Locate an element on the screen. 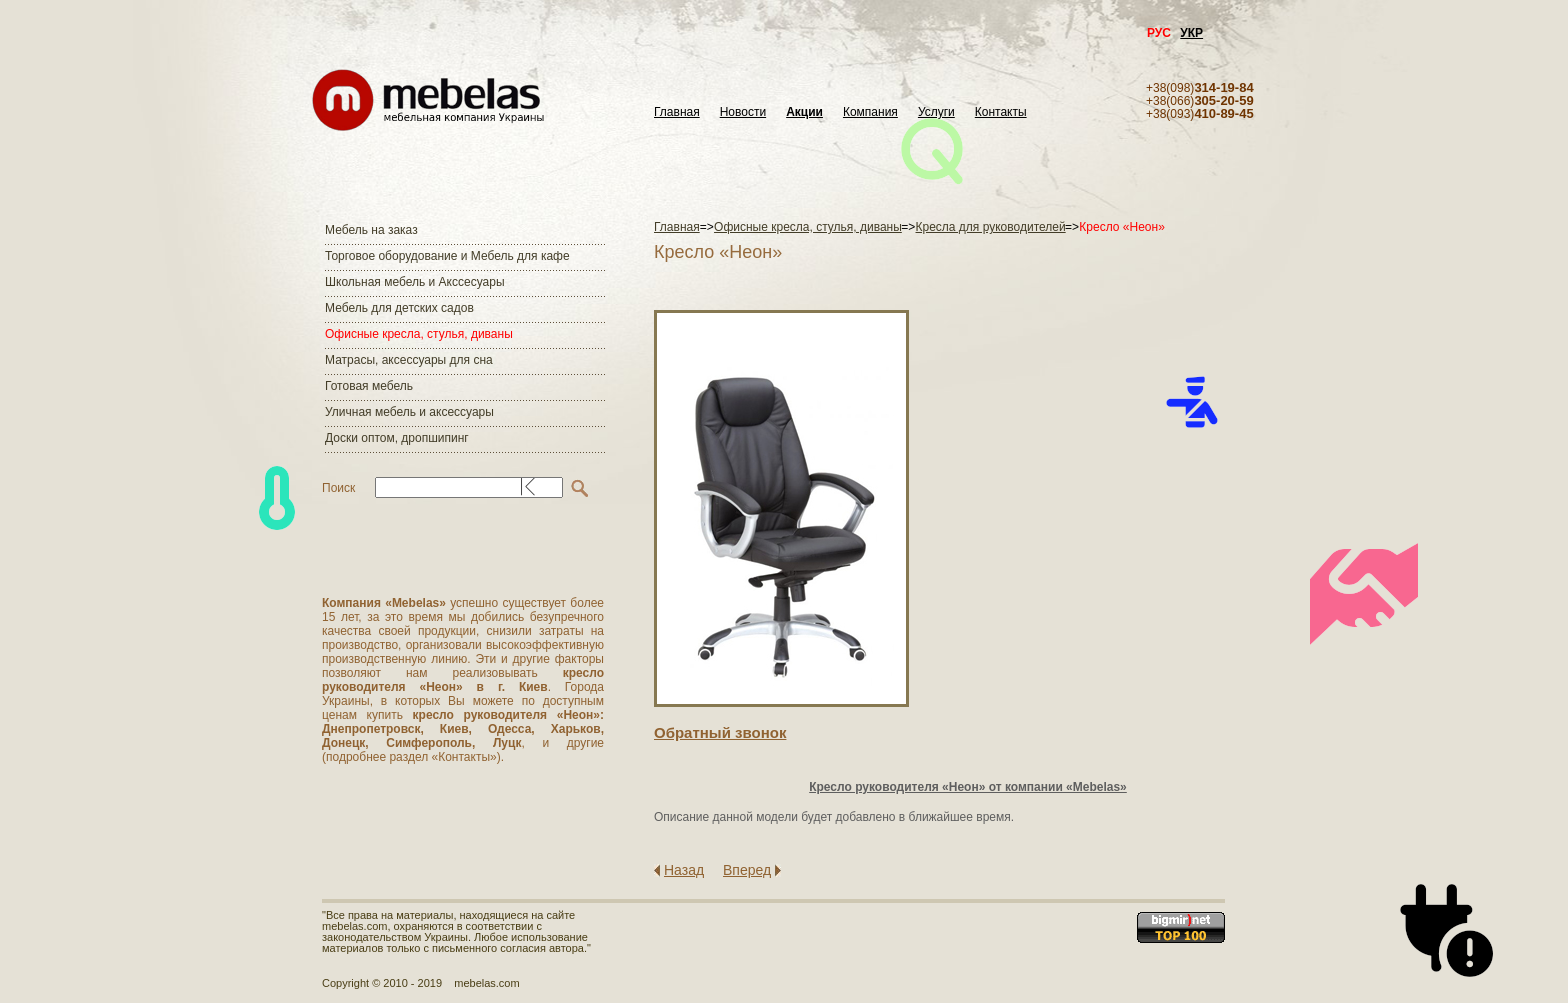 Image resolution: width=1568 pixels, height=1003 pixels. access help or support resources is located at coordinates (1364, 591).